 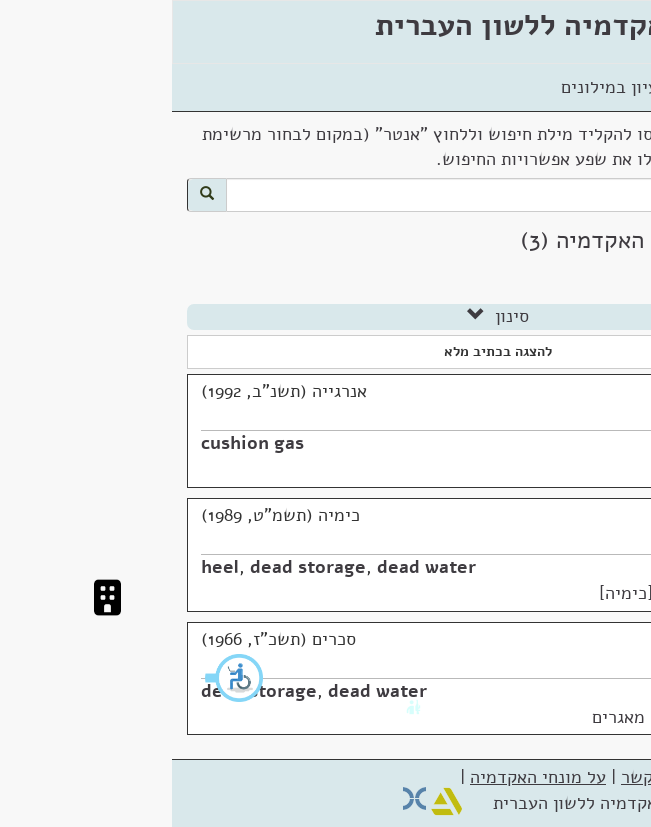 I want to click on indicates military or armed personnel, so click(x=413, y=707).